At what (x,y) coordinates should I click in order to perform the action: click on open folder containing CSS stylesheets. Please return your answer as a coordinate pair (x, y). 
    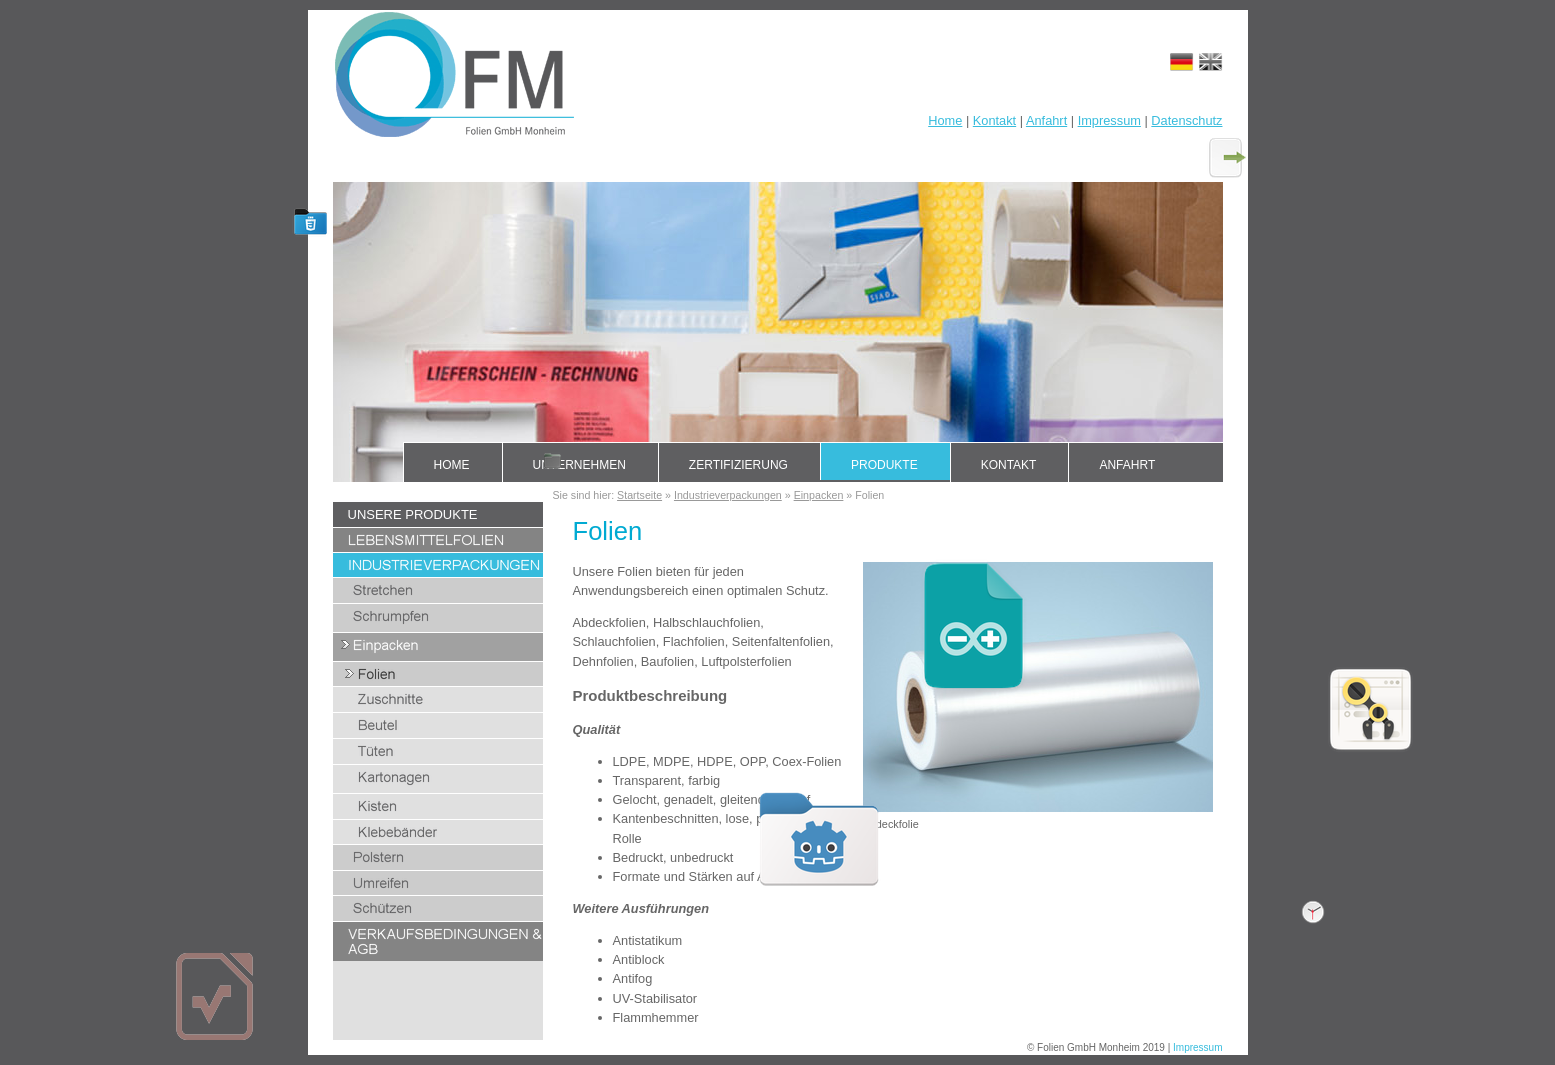
    Looking at the image, I should click on (310, 222).